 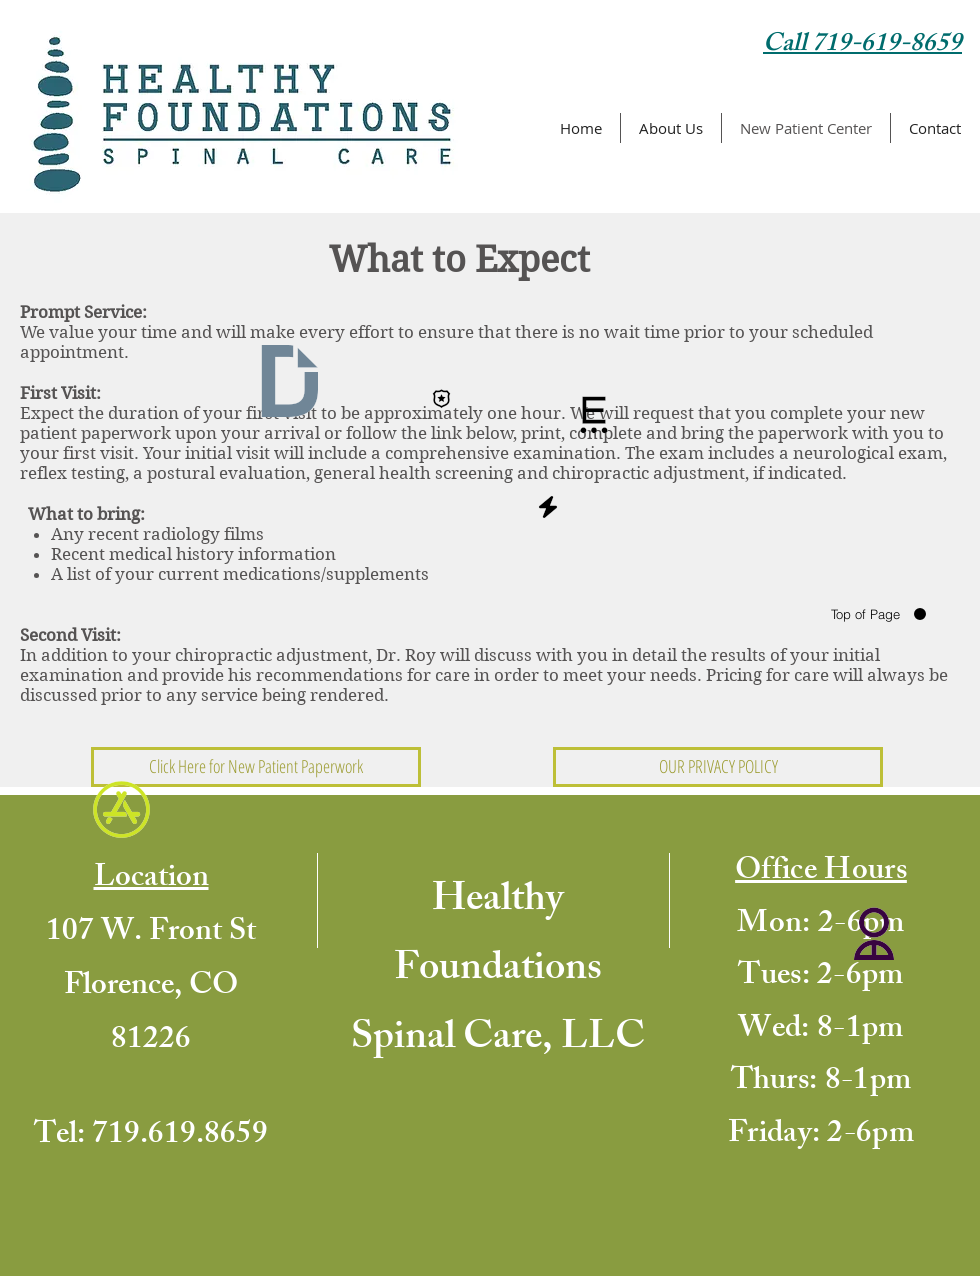 What do you see at coordinates (441, 398) in the screenshot?
I see `indicates law enforcement or official authority` at bounding box center [441, 398].